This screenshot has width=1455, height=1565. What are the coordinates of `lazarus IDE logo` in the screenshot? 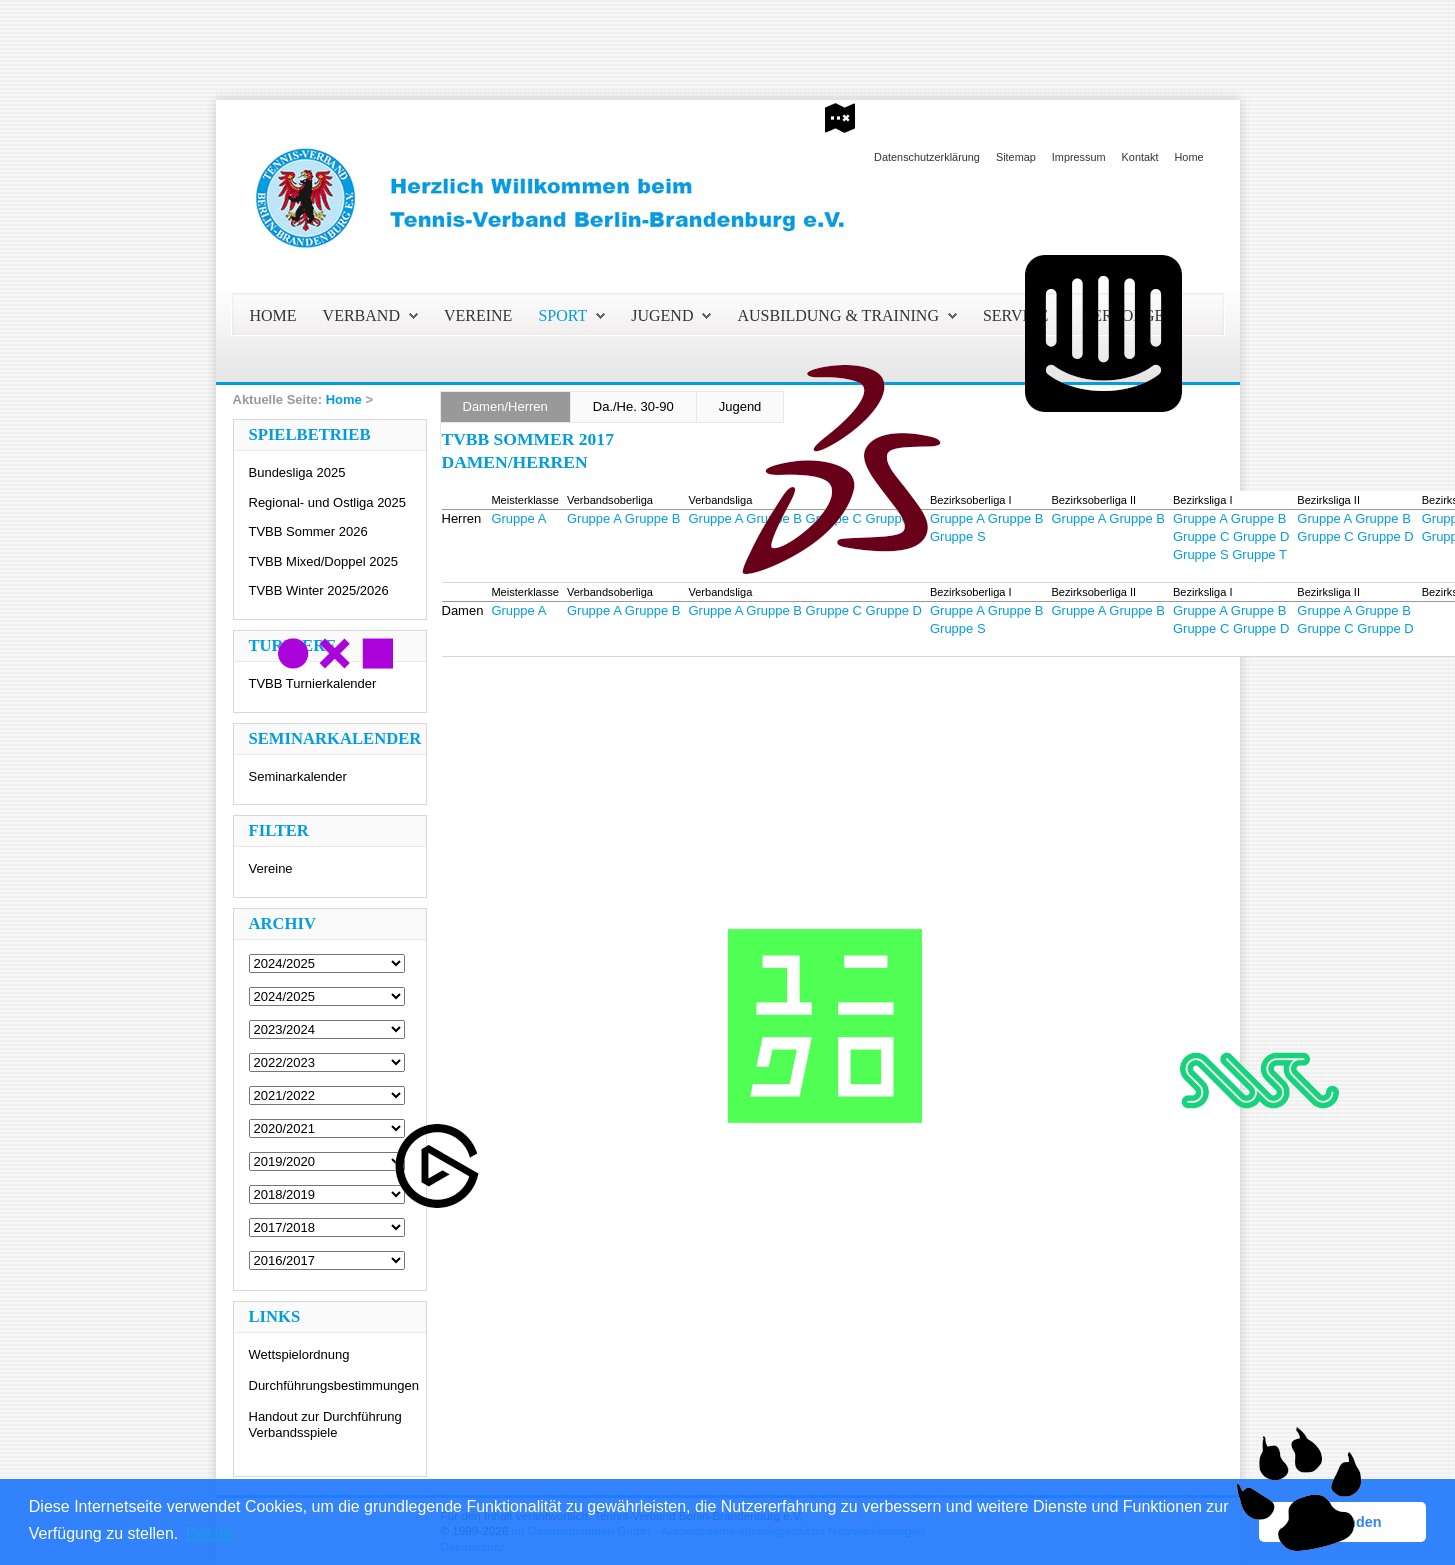 It's located at (1299, 1489).